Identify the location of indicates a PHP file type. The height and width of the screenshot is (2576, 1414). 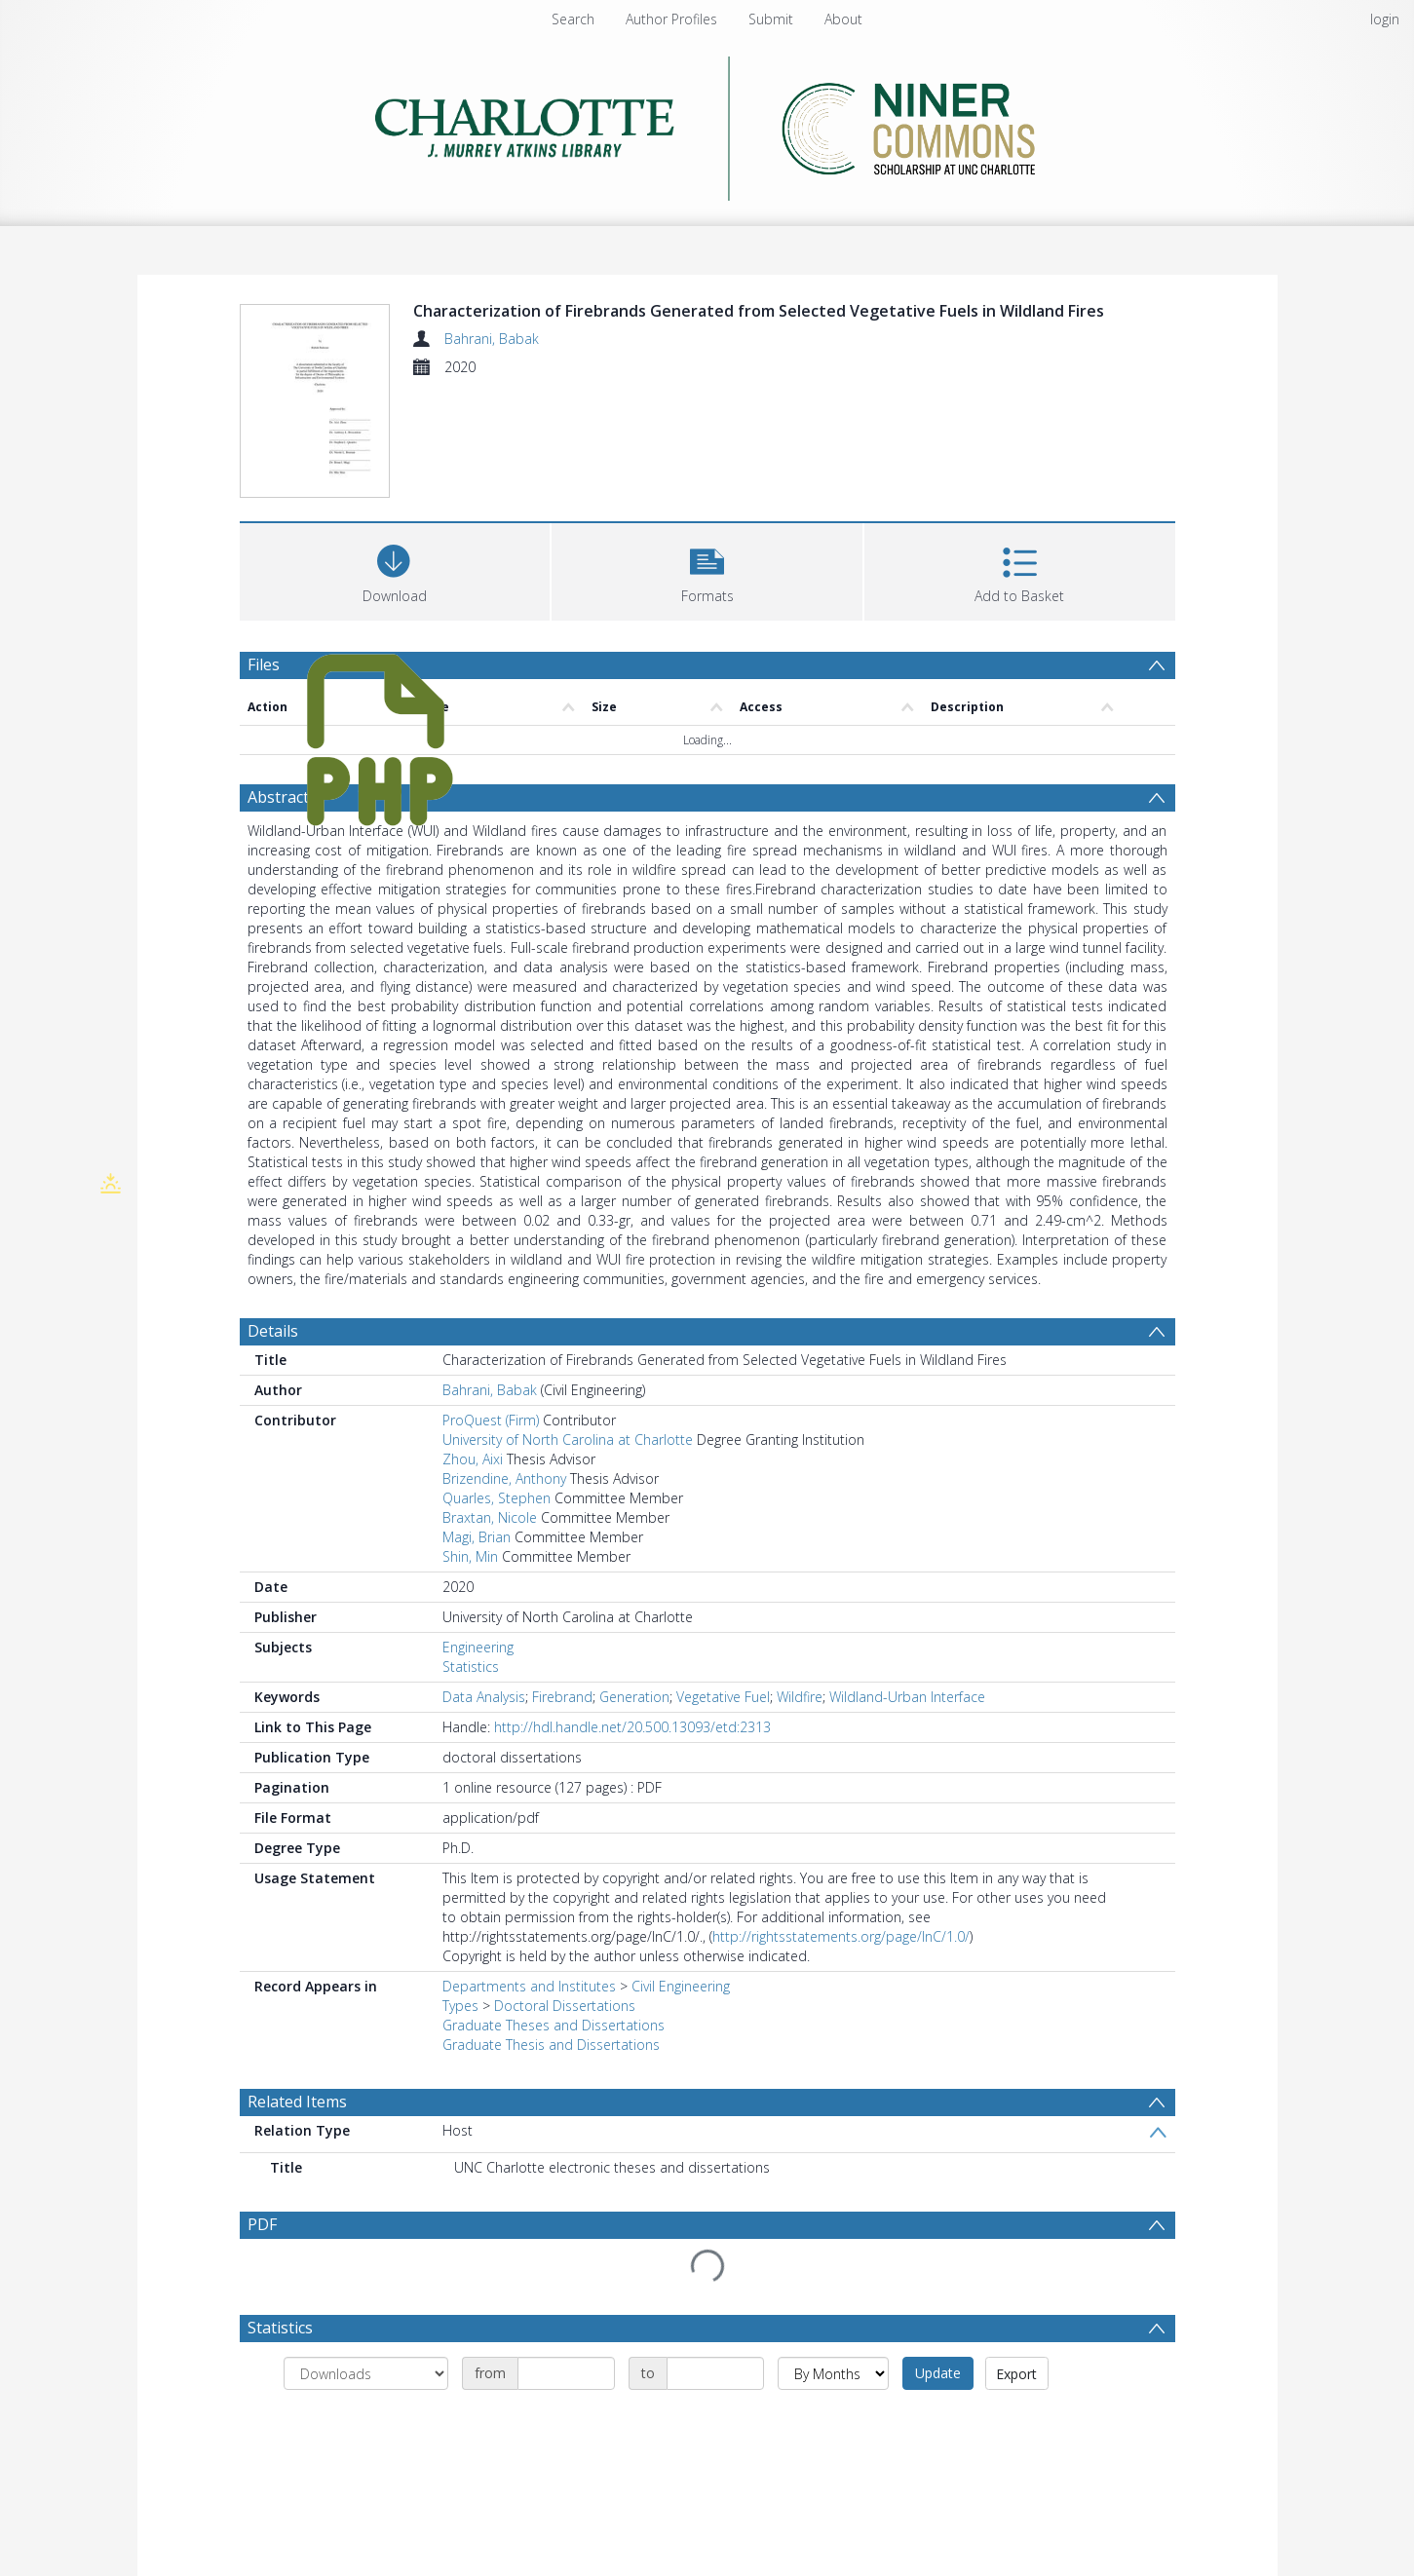
(375, 739).